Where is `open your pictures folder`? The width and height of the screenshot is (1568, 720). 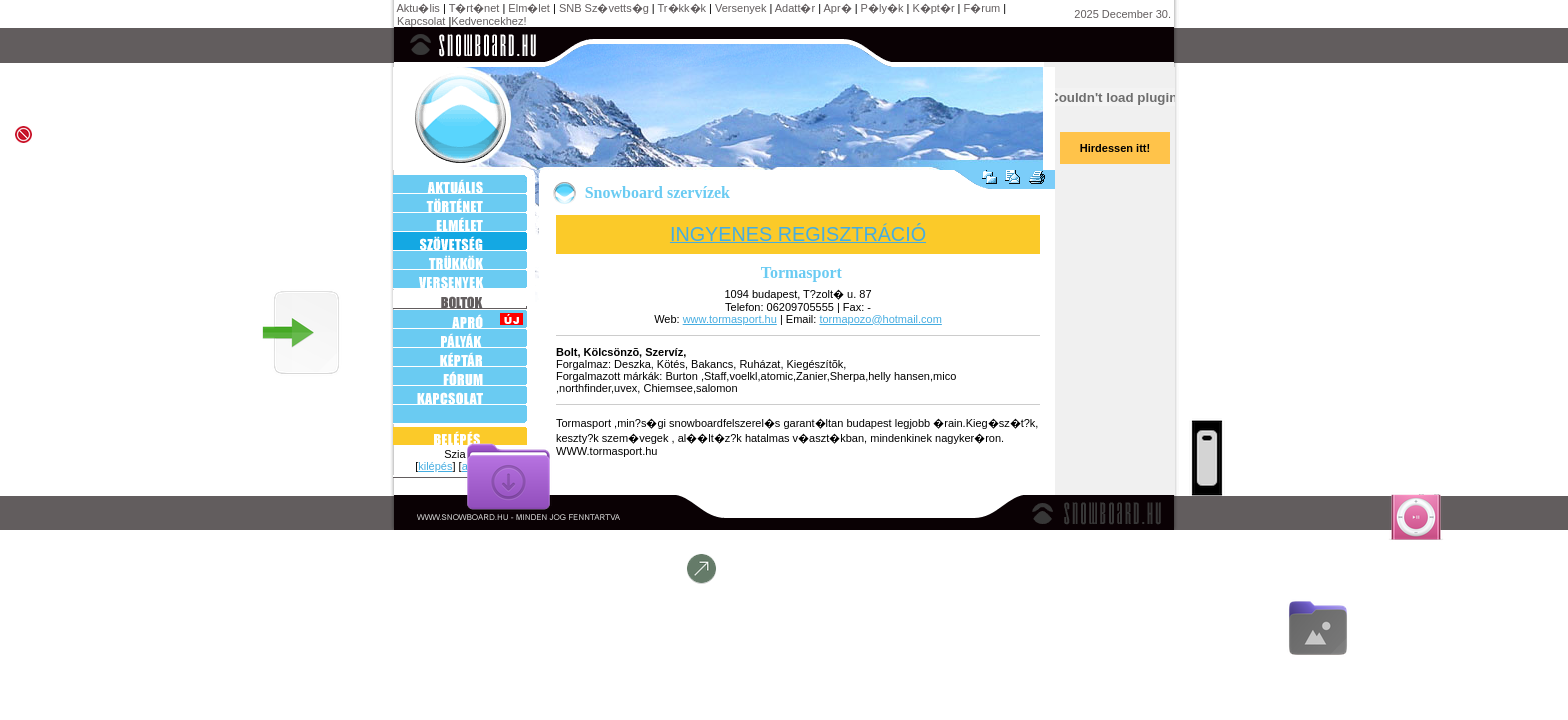 open your pictures folder is located at coordinates (1318, 628).